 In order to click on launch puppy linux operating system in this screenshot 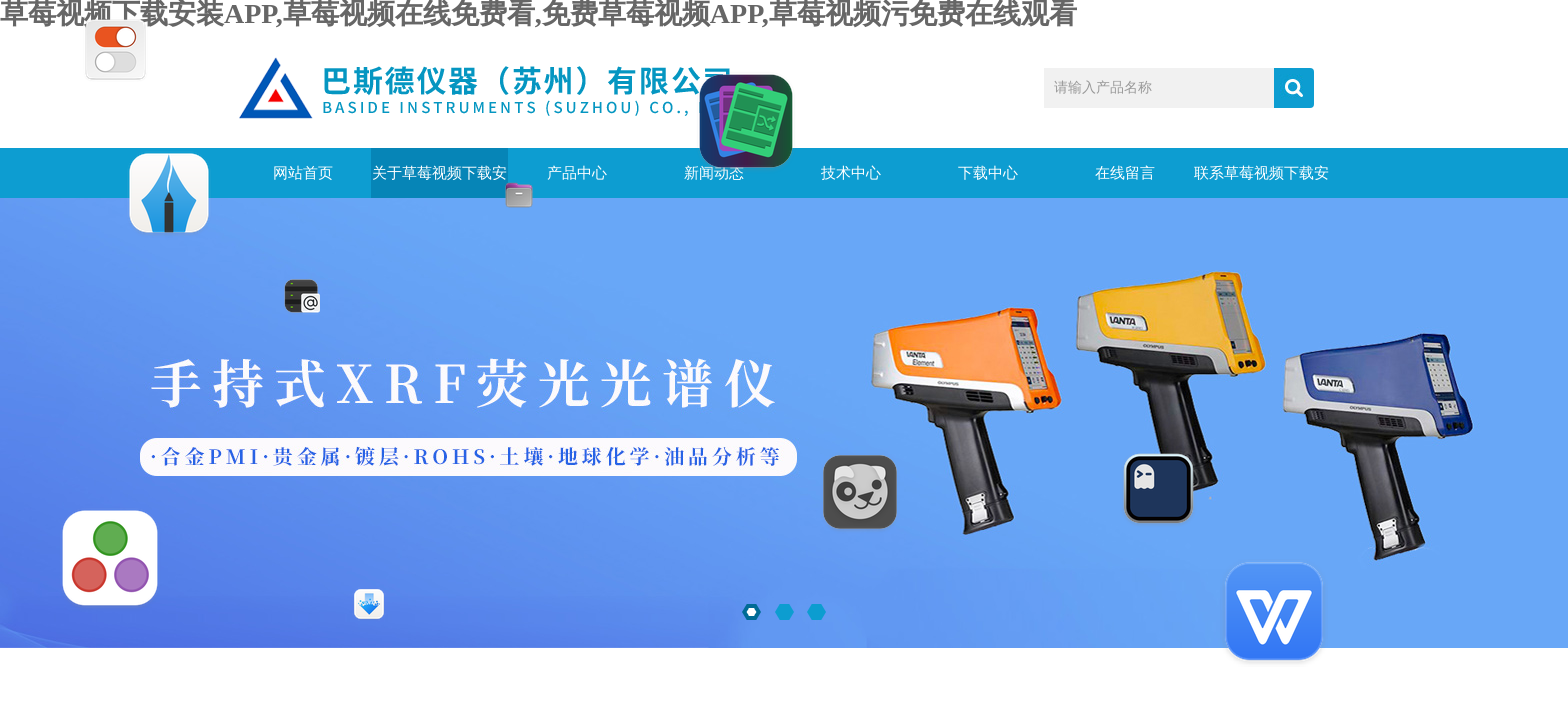, I will do `click(860, 492)`.